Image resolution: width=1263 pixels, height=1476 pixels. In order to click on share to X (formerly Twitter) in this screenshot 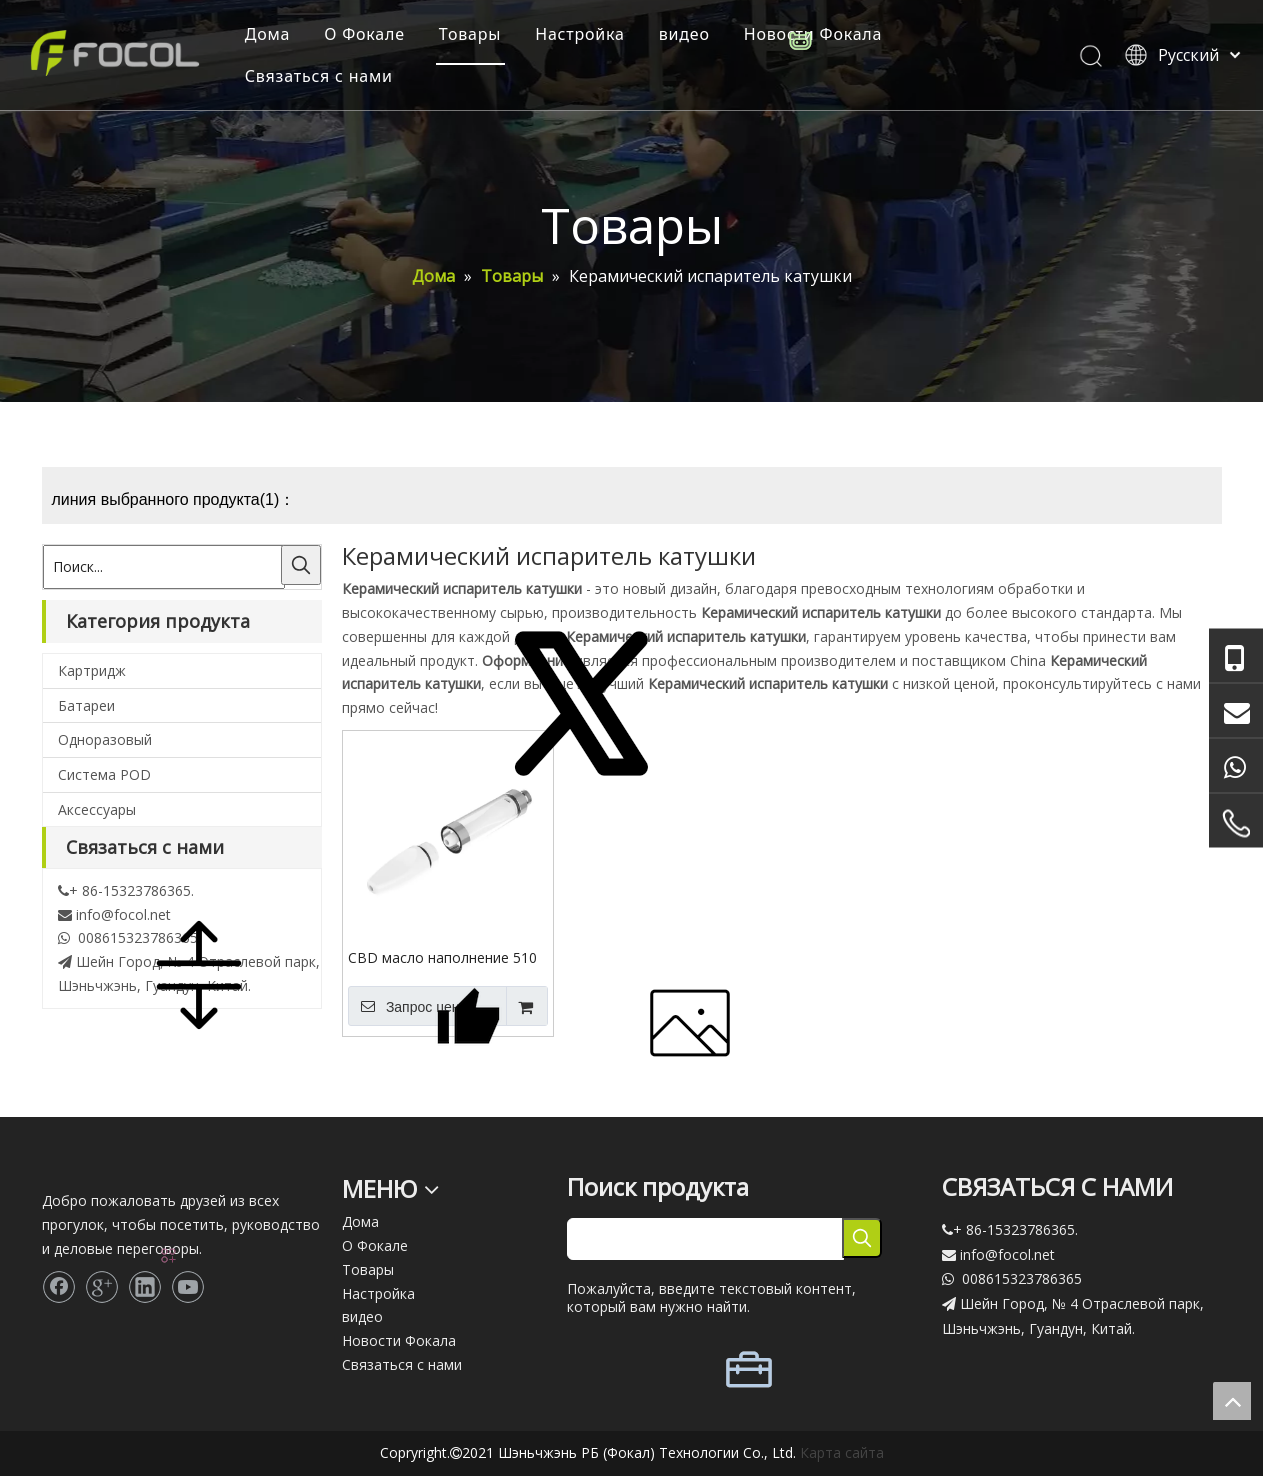, I will do `click(581, 703)`.